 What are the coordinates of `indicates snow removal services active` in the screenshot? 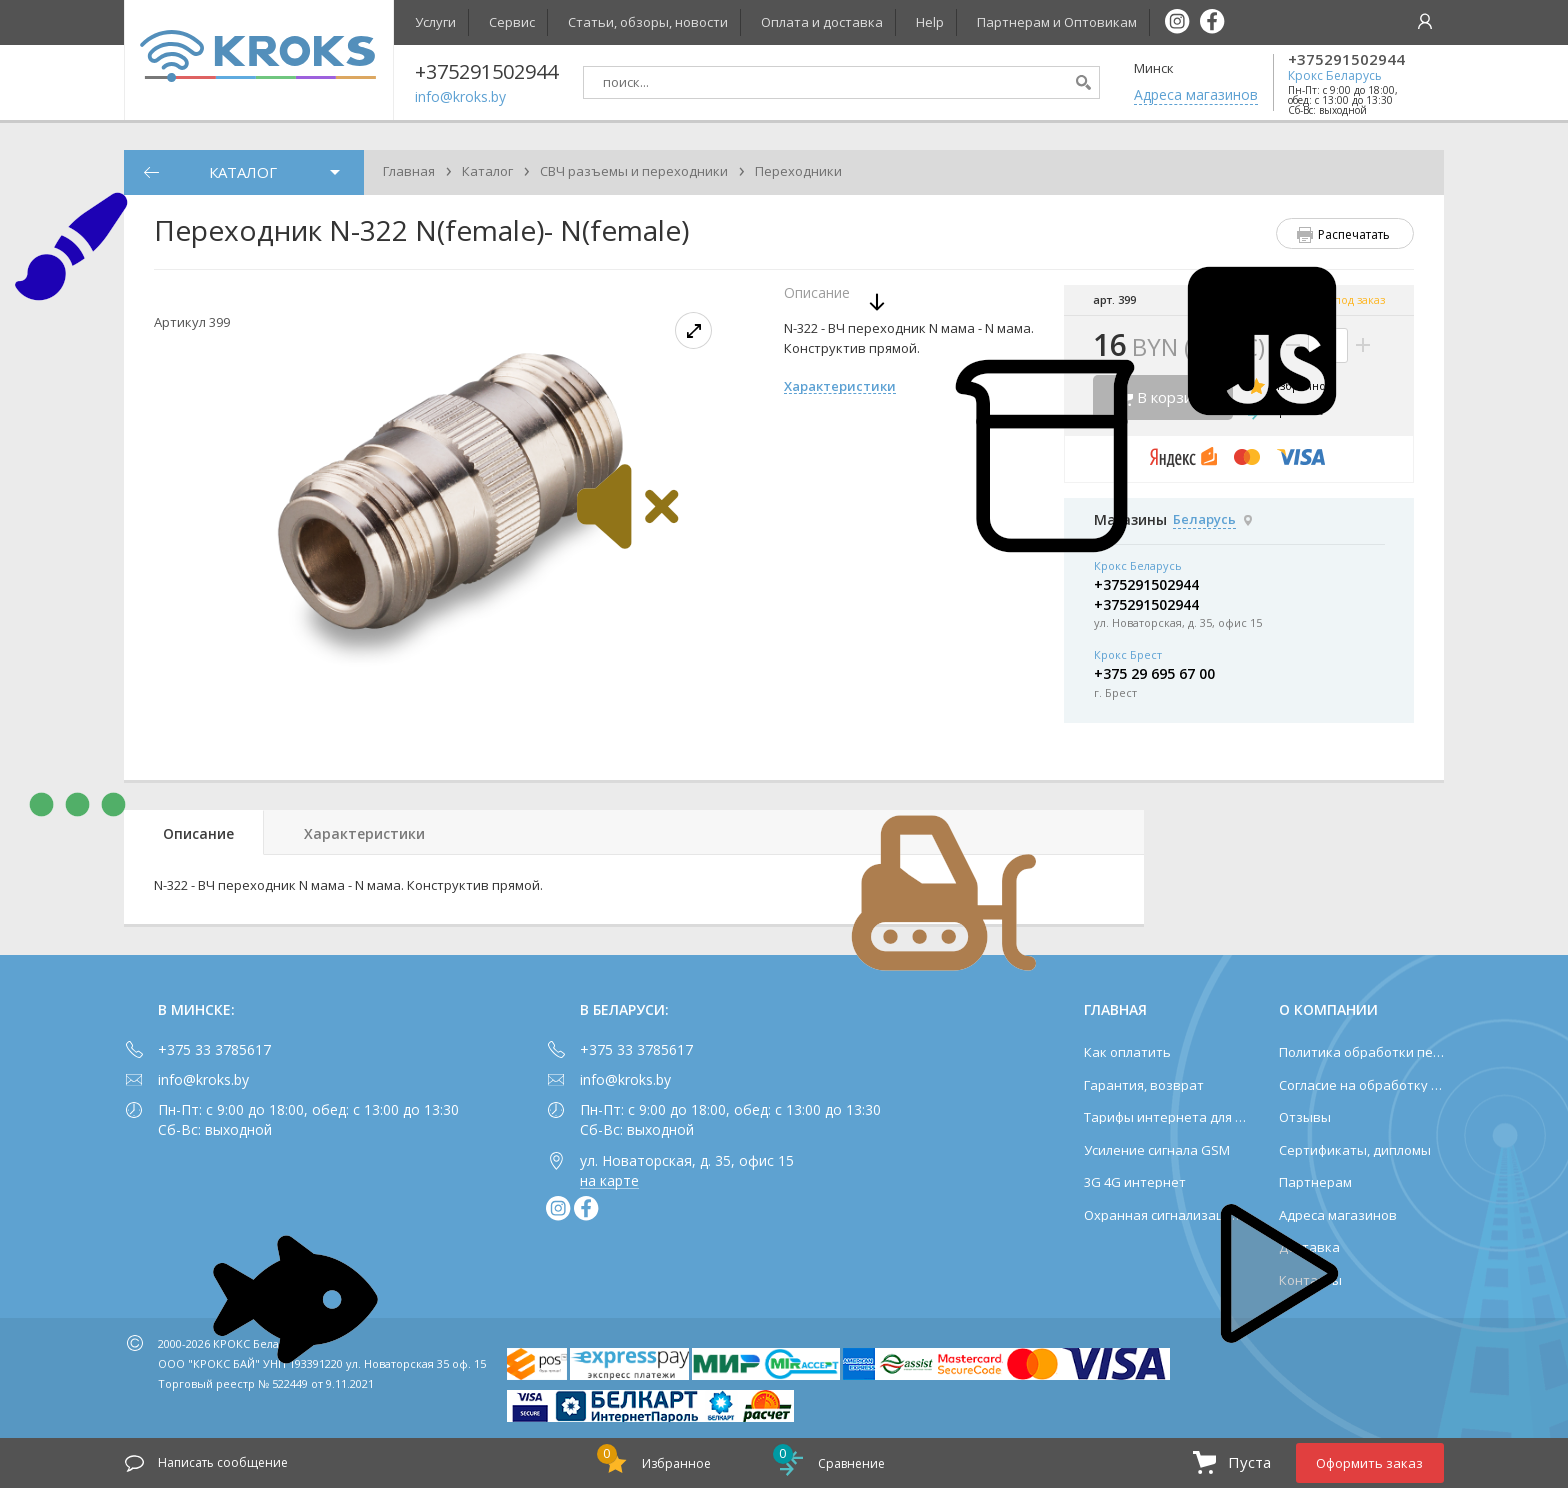 It's located at (939, 893).